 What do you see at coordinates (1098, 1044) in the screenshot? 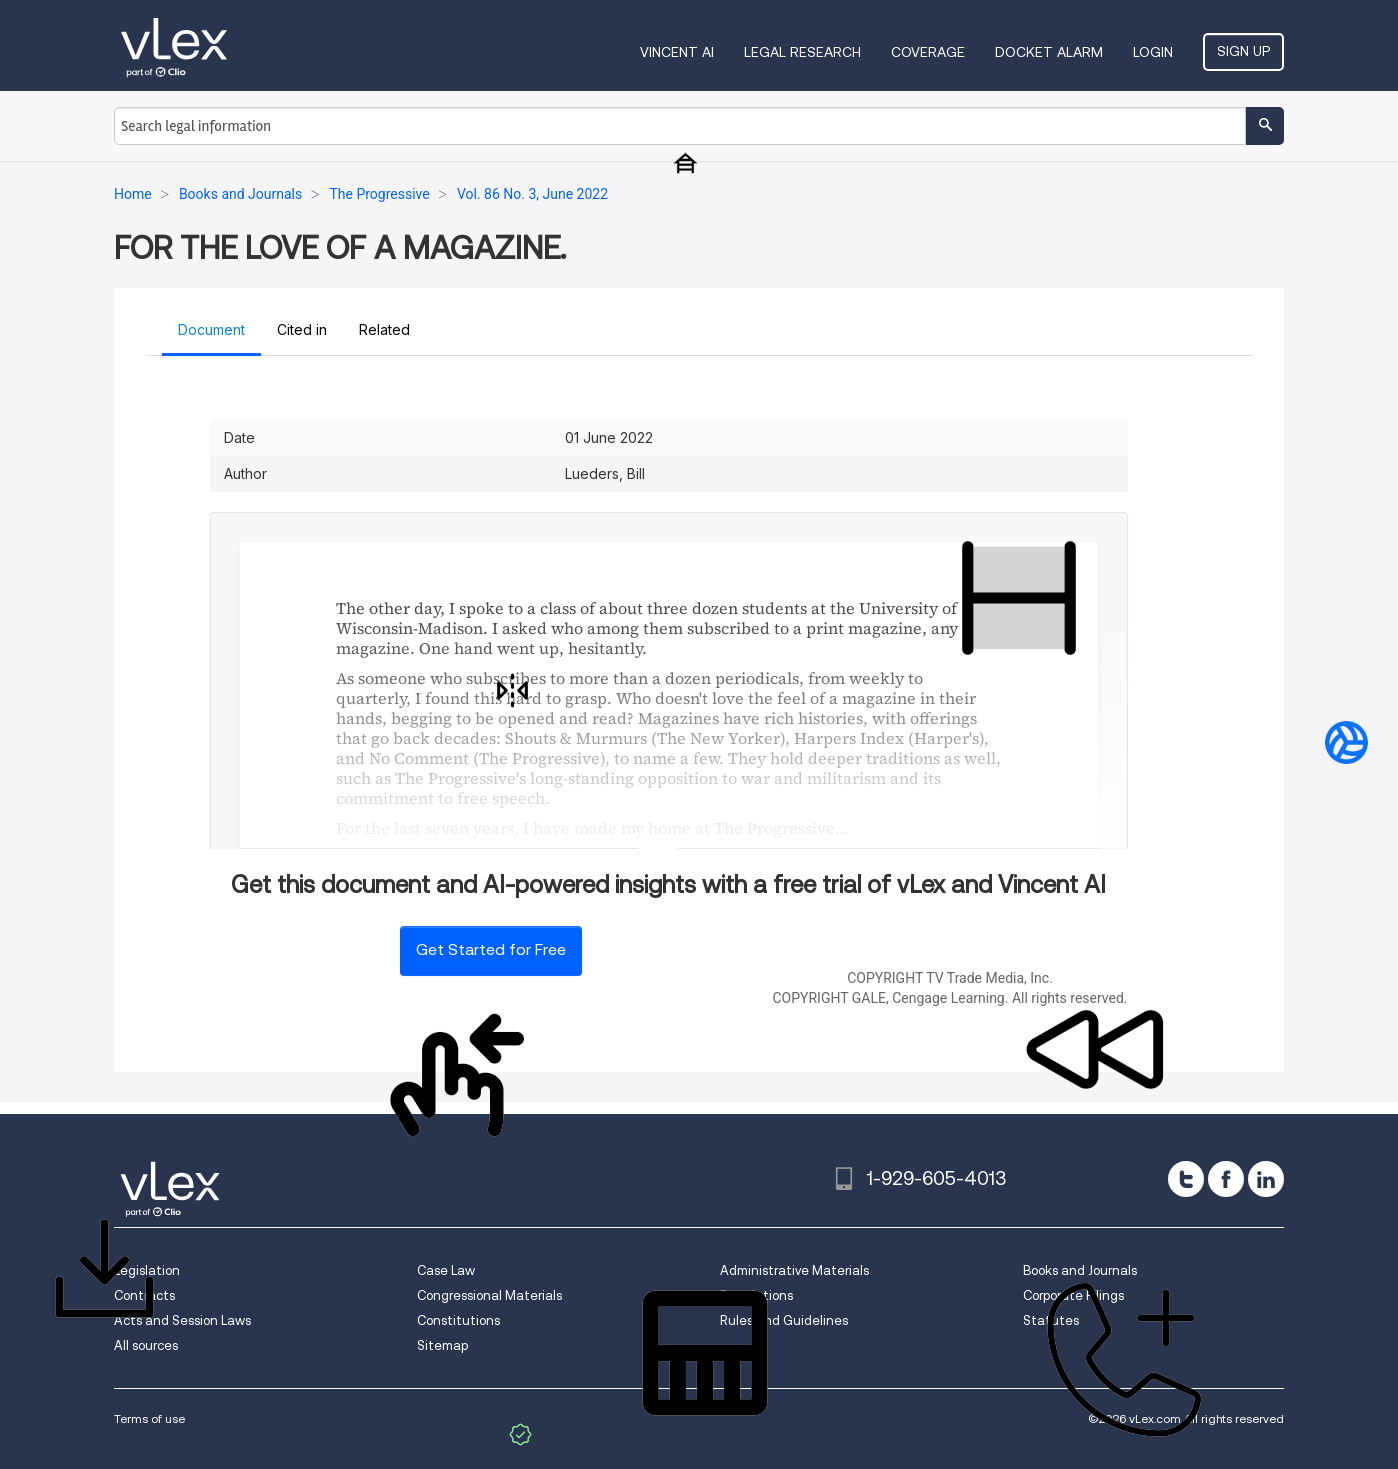
I see `rewind or skip to previous track` at bounding box center [1098, 1044].